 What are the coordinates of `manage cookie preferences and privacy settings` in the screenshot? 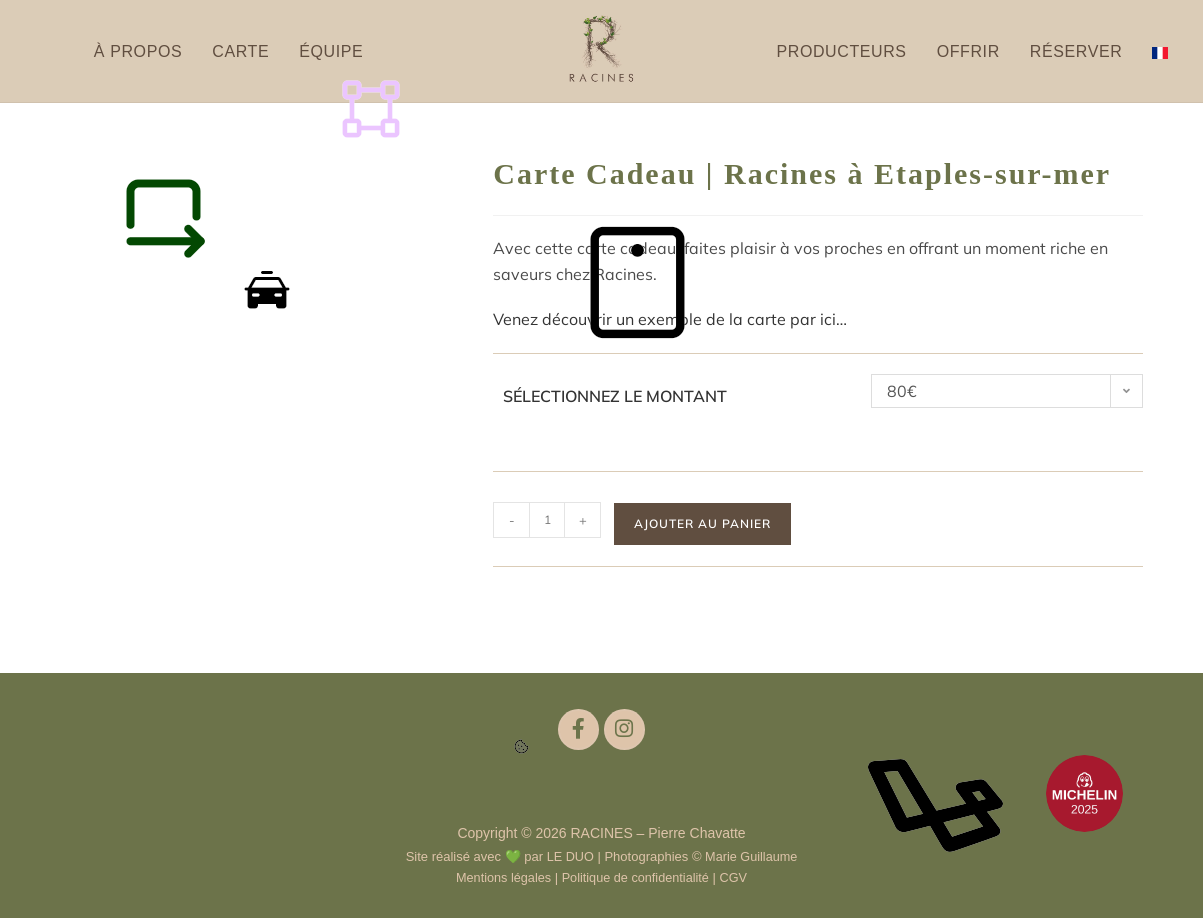 It's located at (521, 746).